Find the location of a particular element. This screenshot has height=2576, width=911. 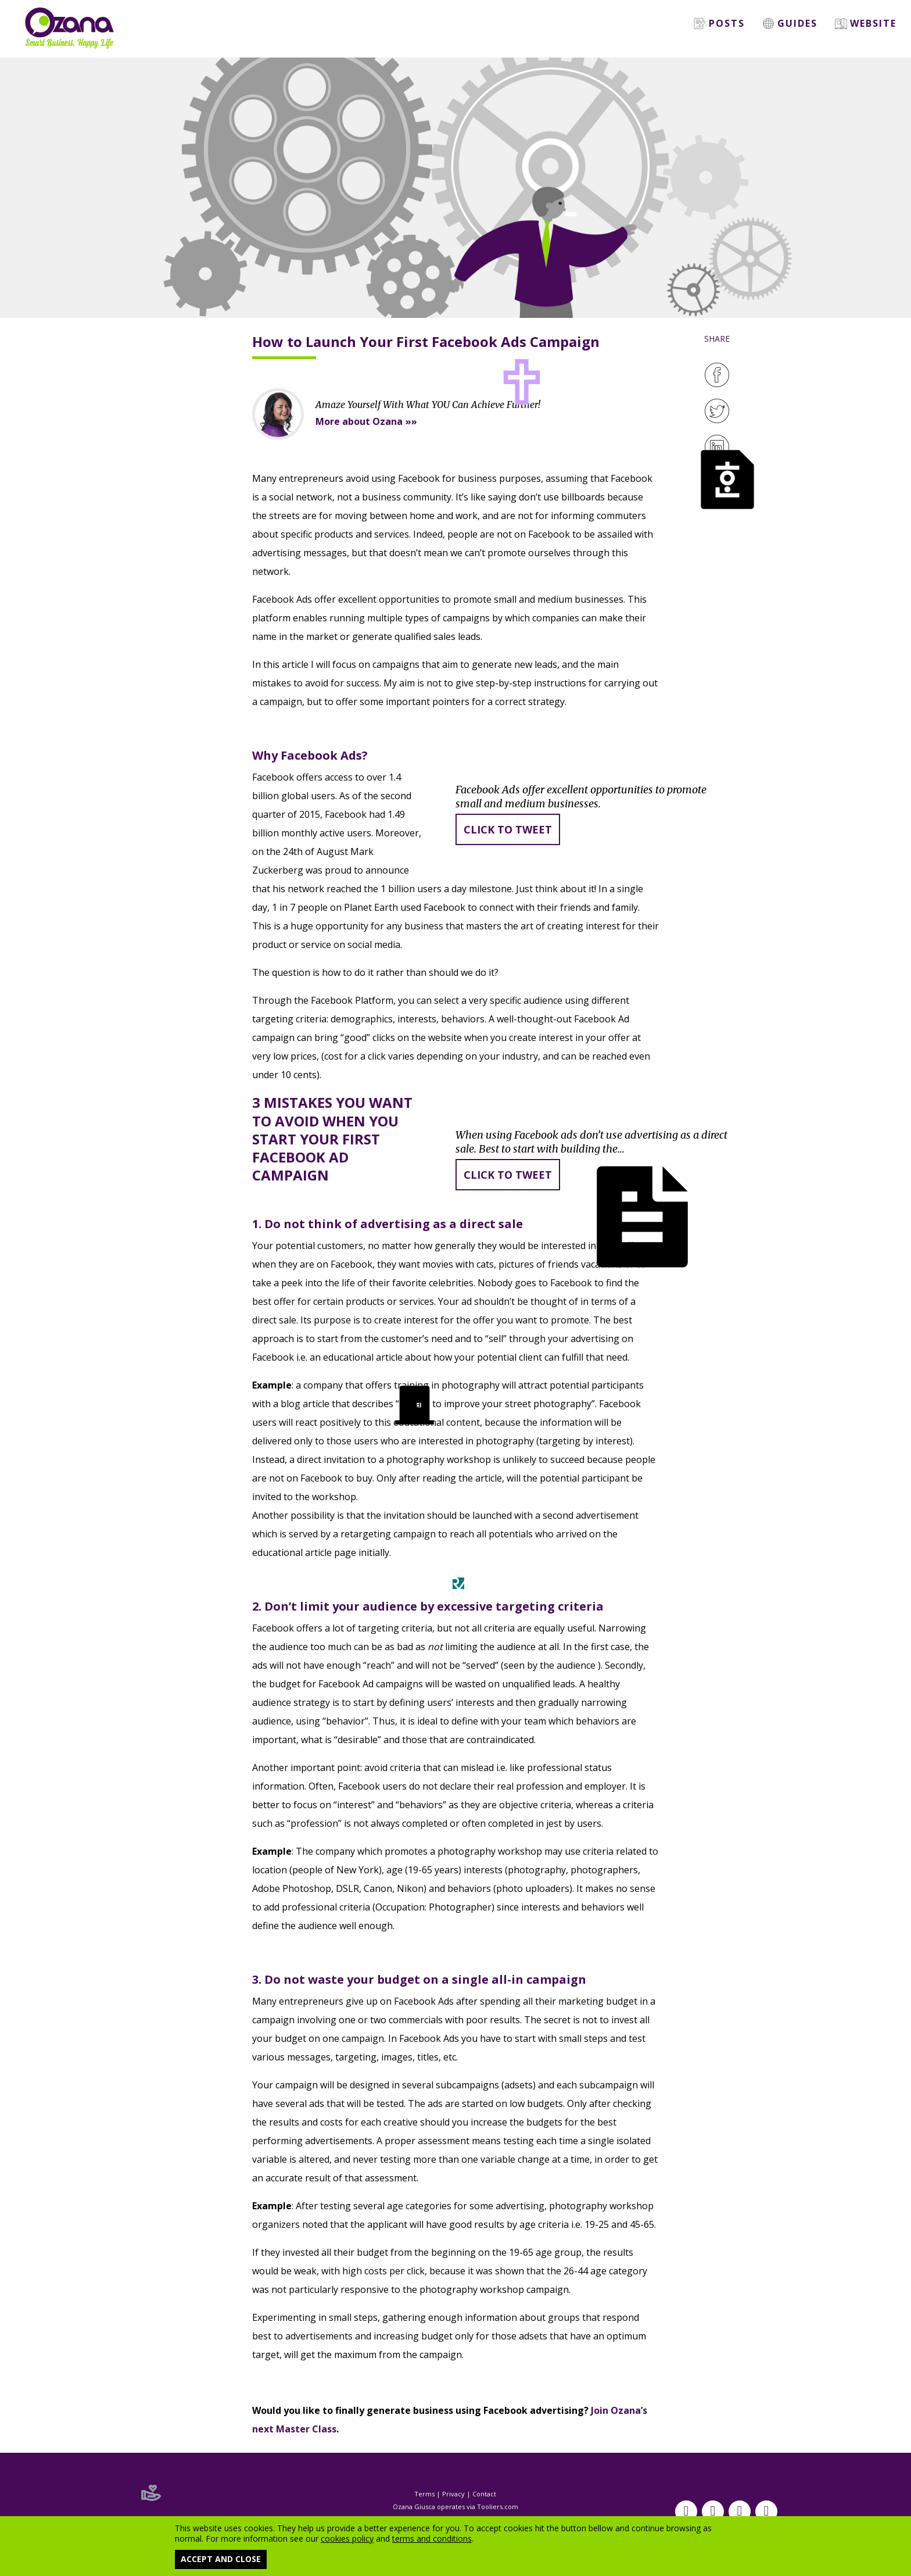

view document details is located at coordinates (642, 1217).